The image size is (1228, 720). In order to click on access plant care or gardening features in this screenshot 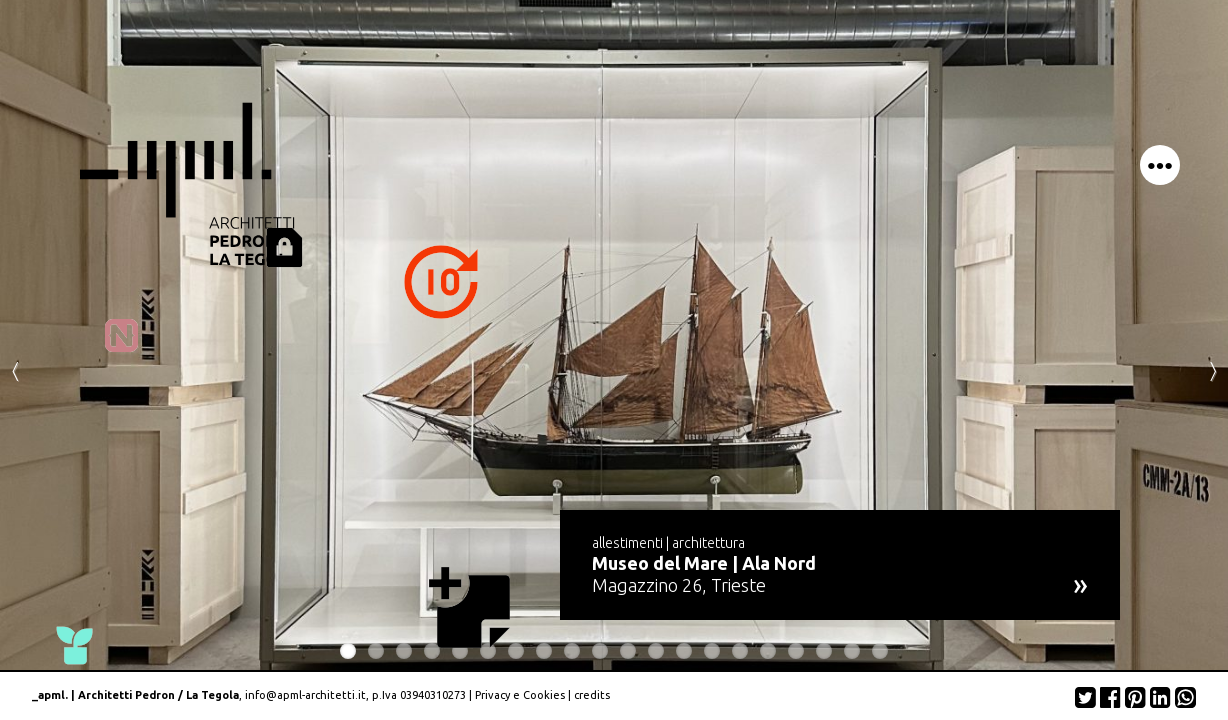, I will do `click(75, 645)`.